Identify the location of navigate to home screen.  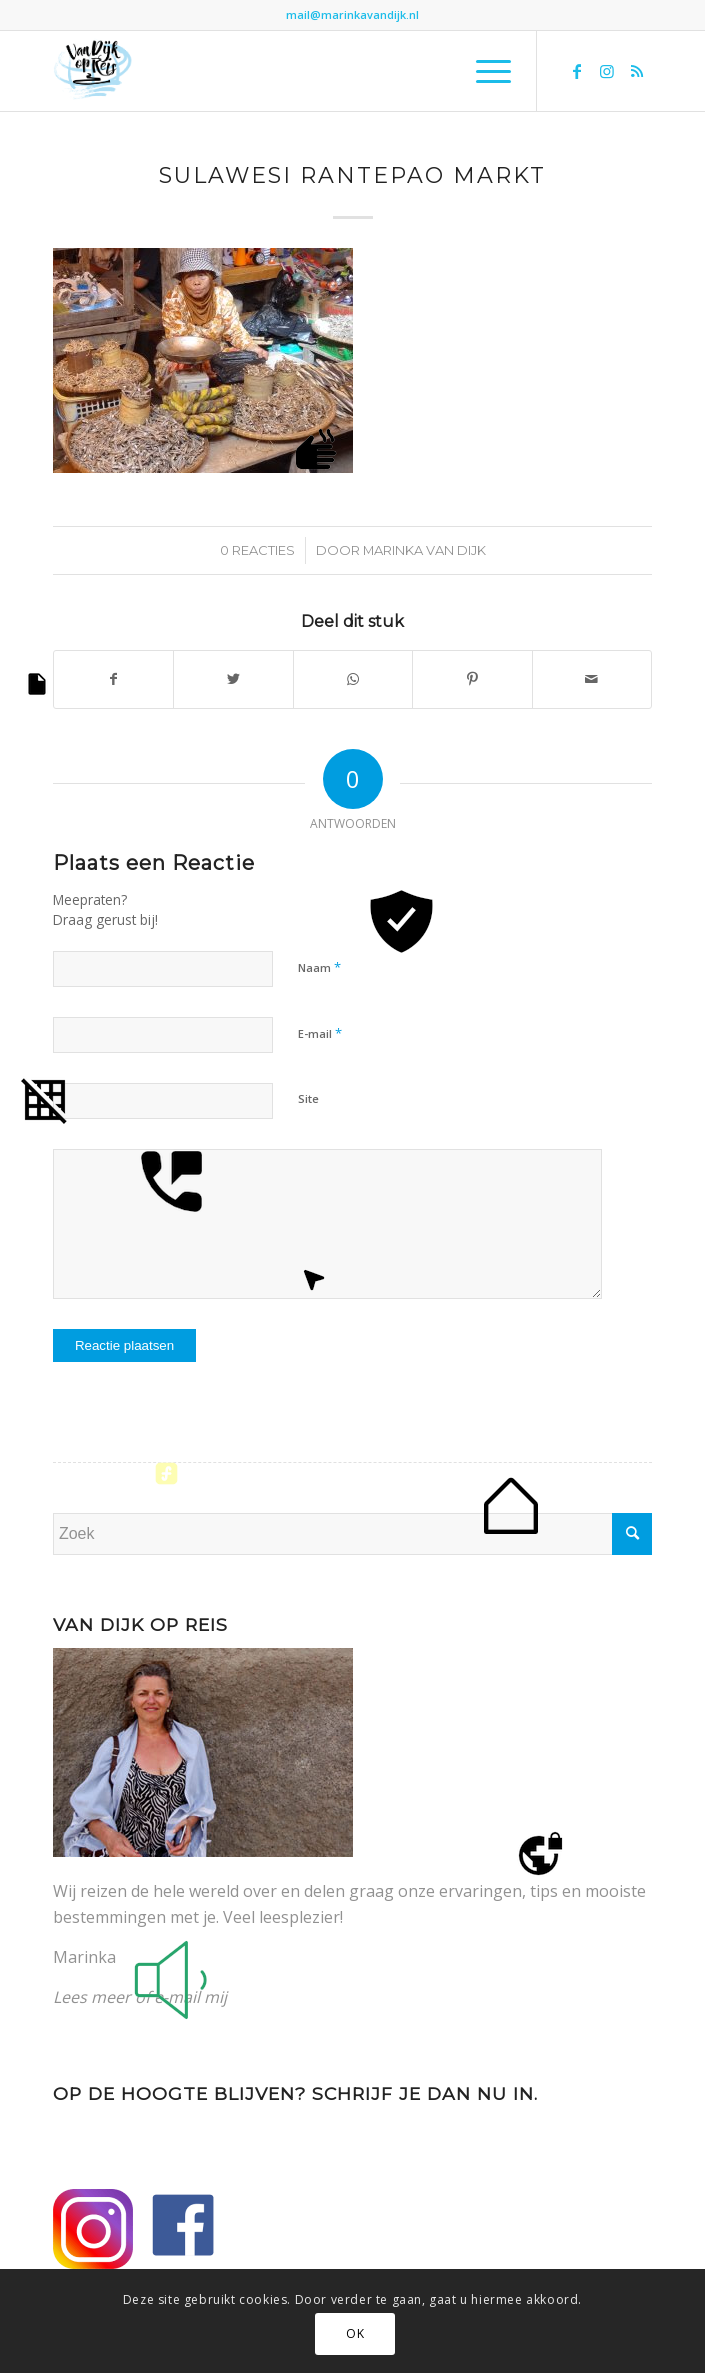
(511, 1507).